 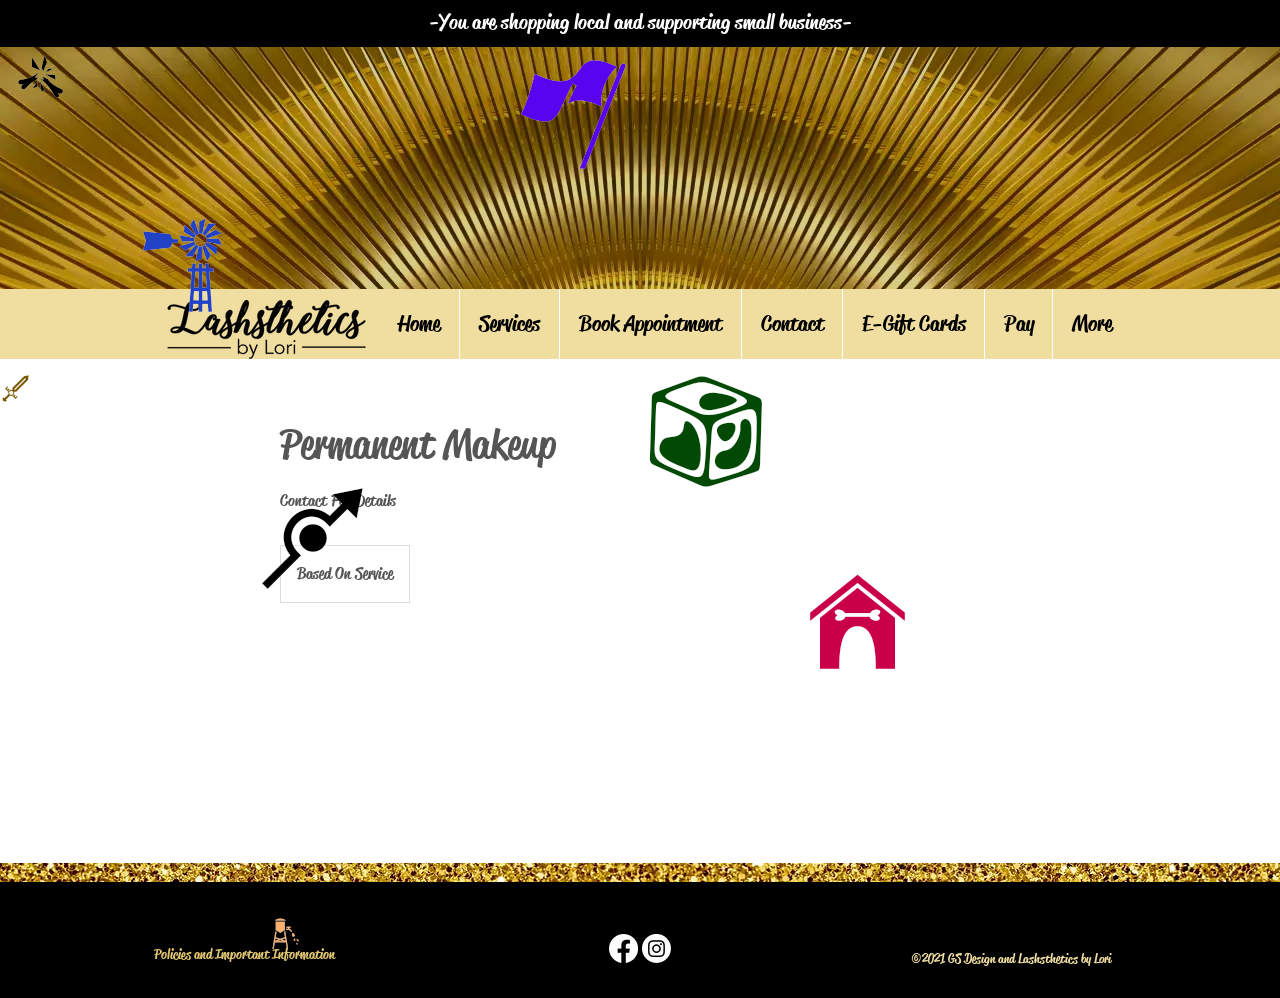 I want to click on indicates a frozen or cooling effect in gameplay, so click(x=706, y=431).